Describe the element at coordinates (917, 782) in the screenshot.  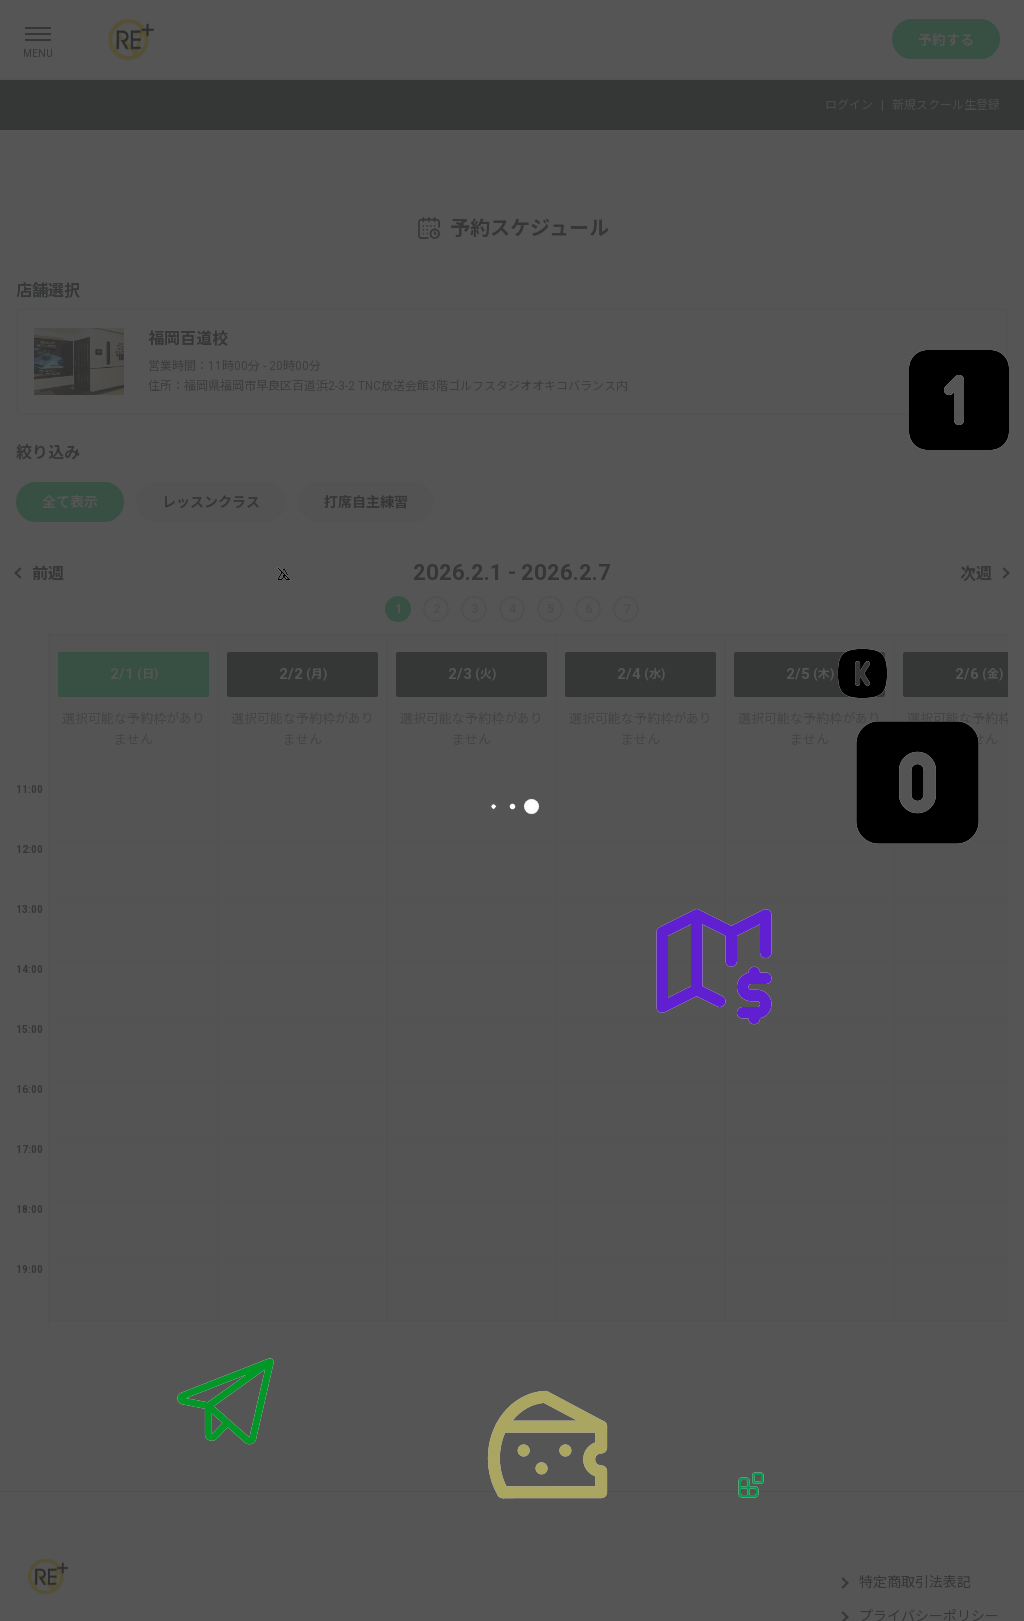
I see `indicates zero items or empty count` at that location.